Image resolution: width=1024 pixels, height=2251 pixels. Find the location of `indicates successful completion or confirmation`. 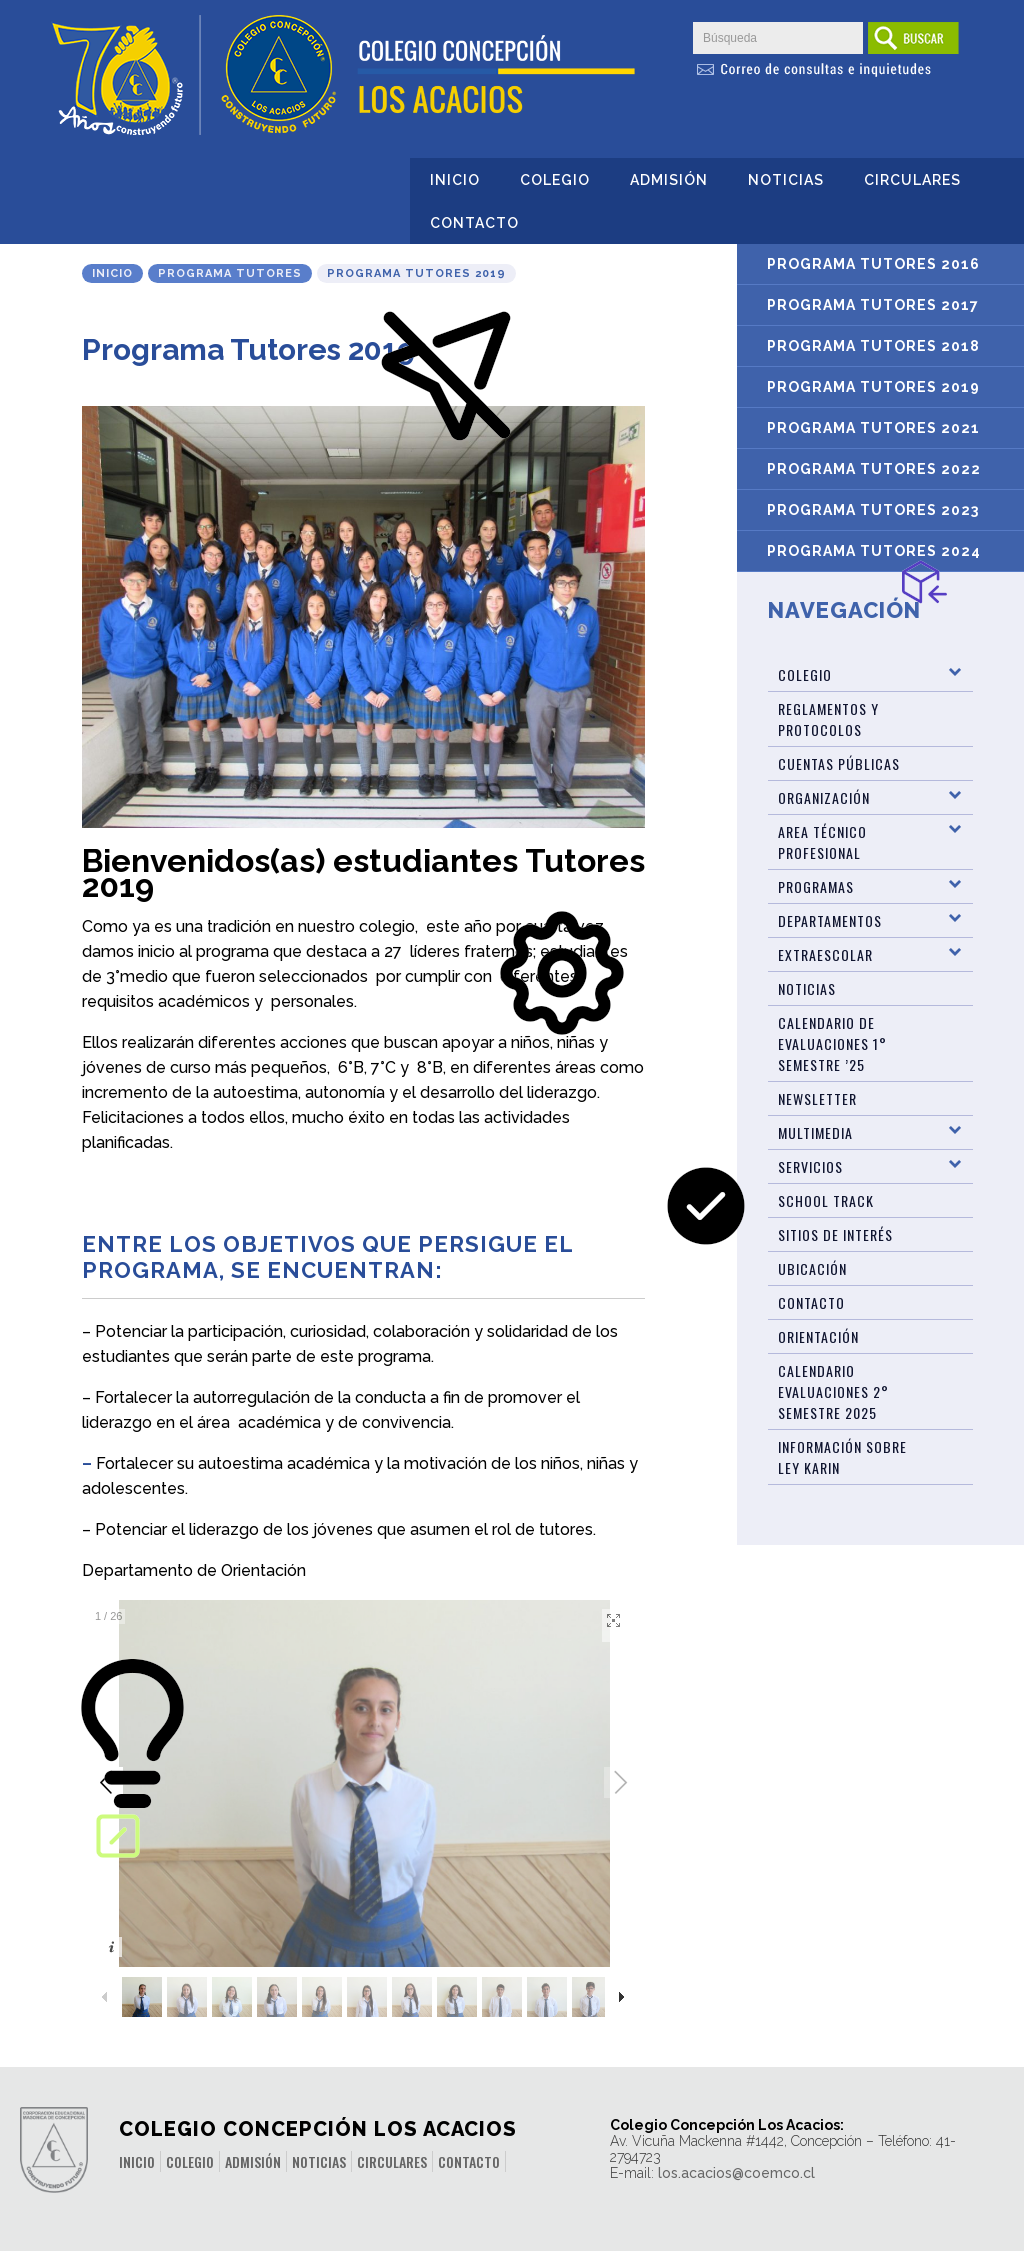

indicates successful completion or confirmation is located at coordinates (706, 1206).